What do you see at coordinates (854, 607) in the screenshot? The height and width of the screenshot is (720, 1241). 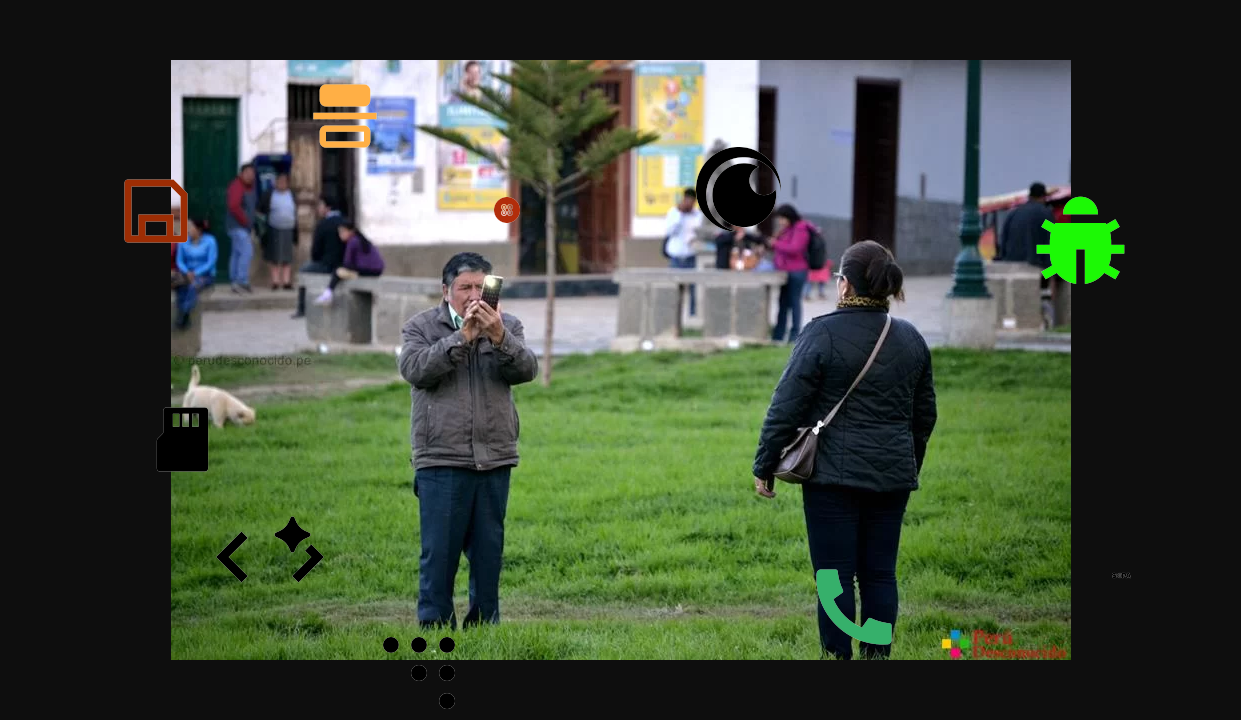 I see `make a phone call` at bounding box center [854, 607].